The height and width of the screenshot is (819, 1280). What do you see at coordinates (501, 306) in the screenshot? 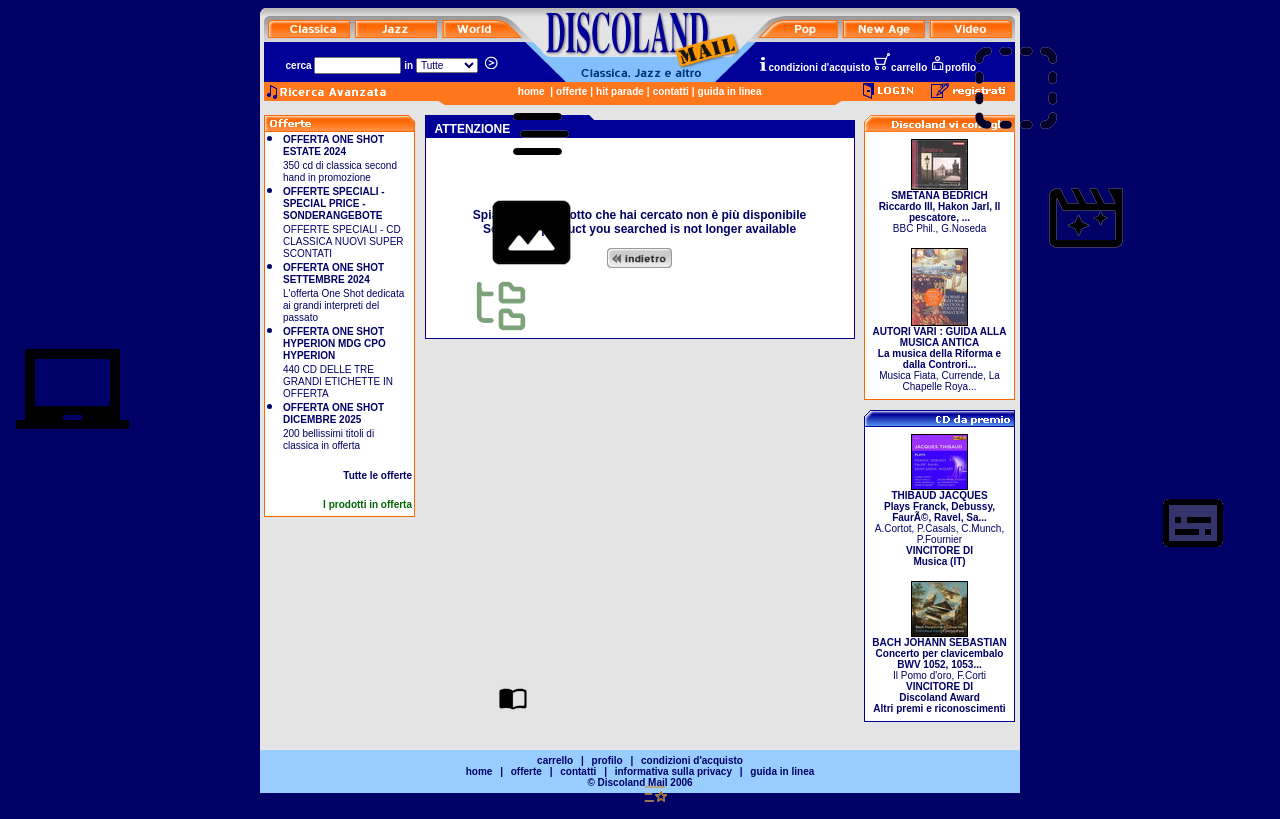
I see `browse directory structure` at bounding box center [501, 306].